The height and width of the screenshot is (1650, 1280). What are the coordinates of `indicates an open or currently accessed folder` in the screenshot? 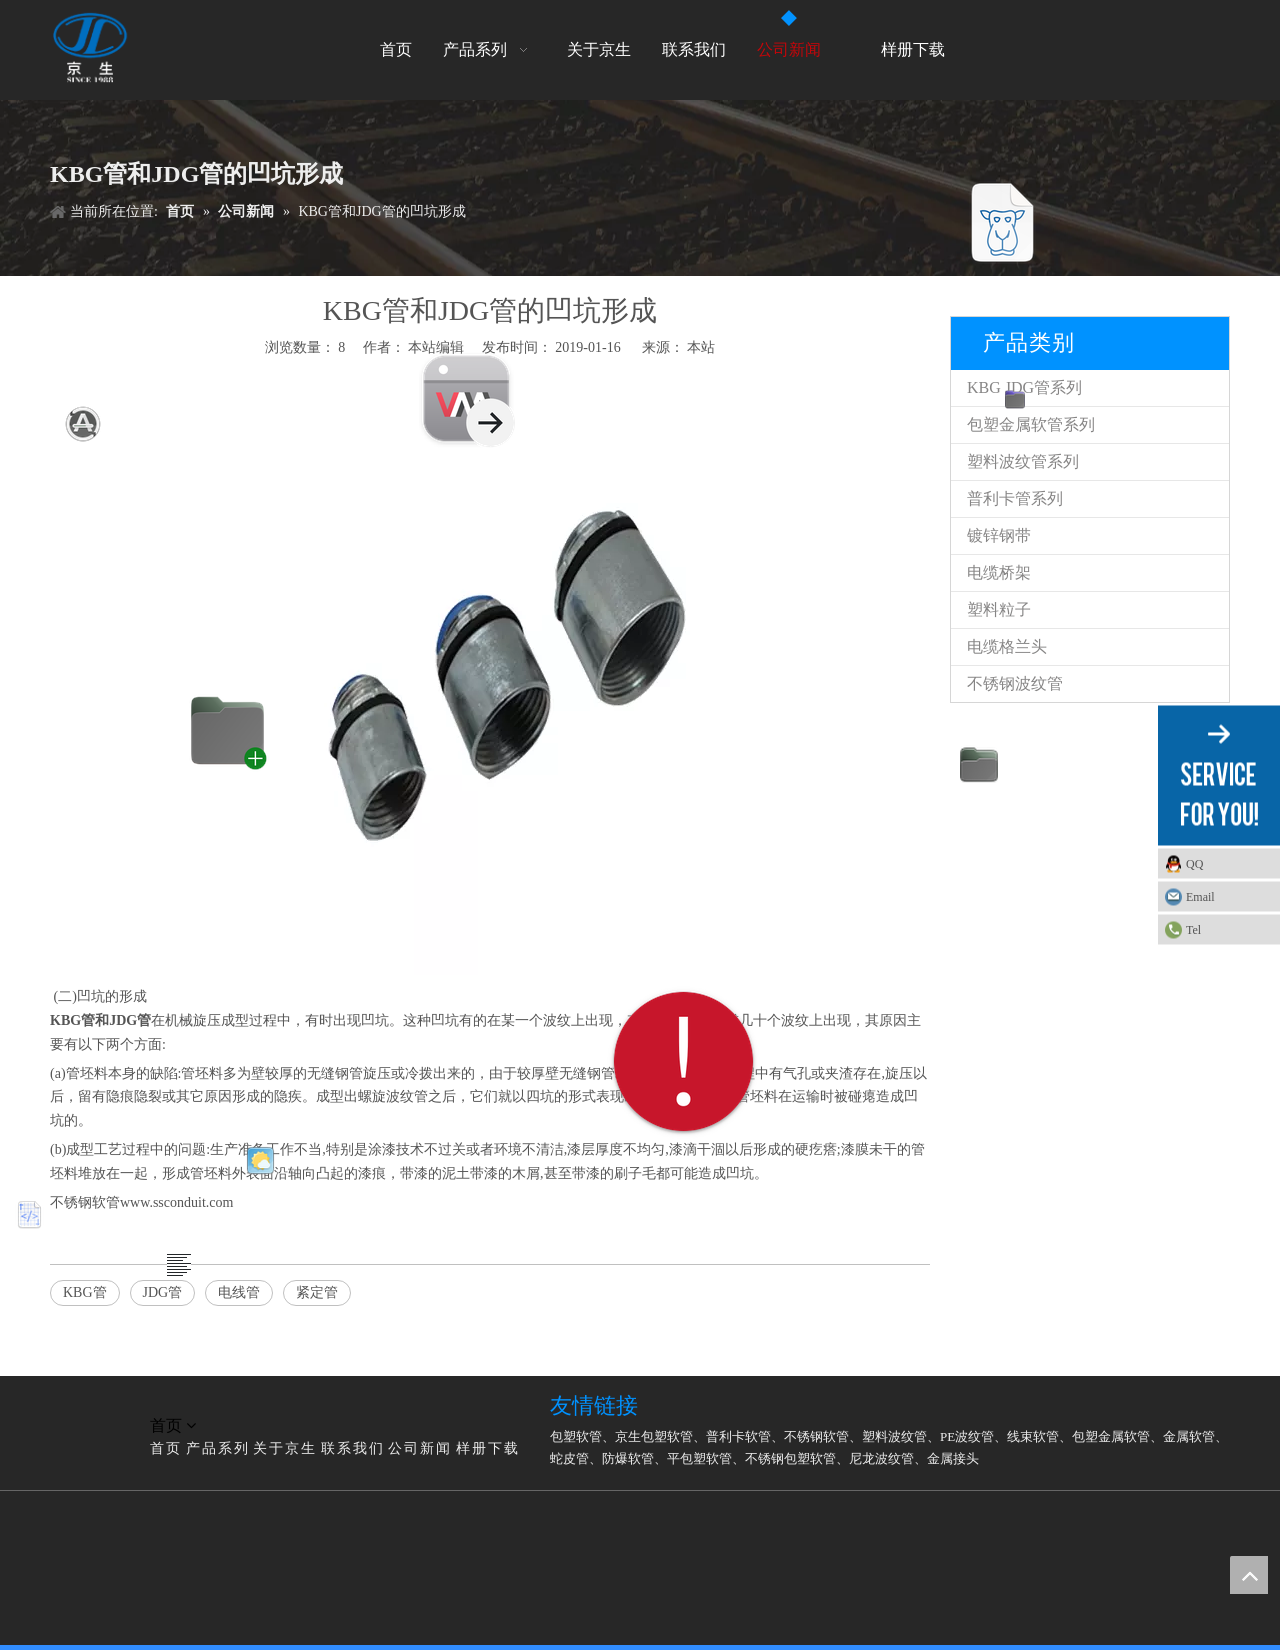 It's located at (979, 764).